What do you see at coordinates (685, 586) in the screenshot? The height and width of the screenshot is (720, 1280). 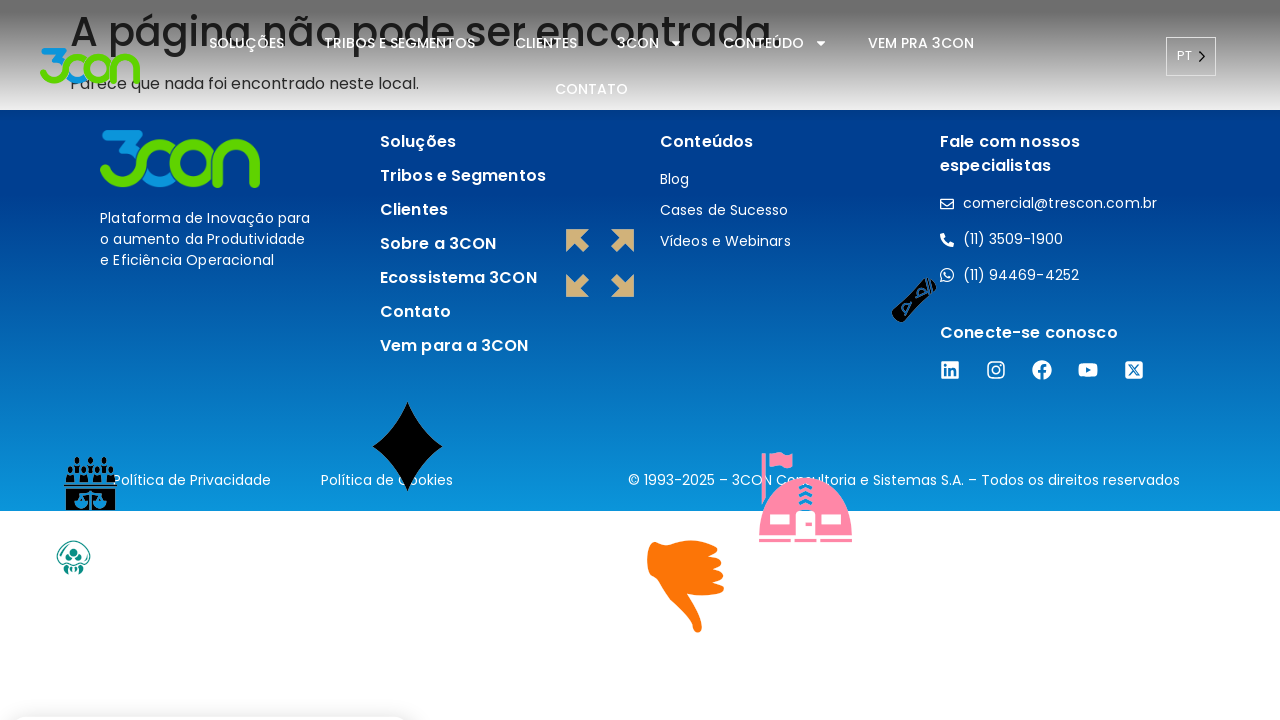 I see `dislike or downvote content` at bounding box center [685, 586].